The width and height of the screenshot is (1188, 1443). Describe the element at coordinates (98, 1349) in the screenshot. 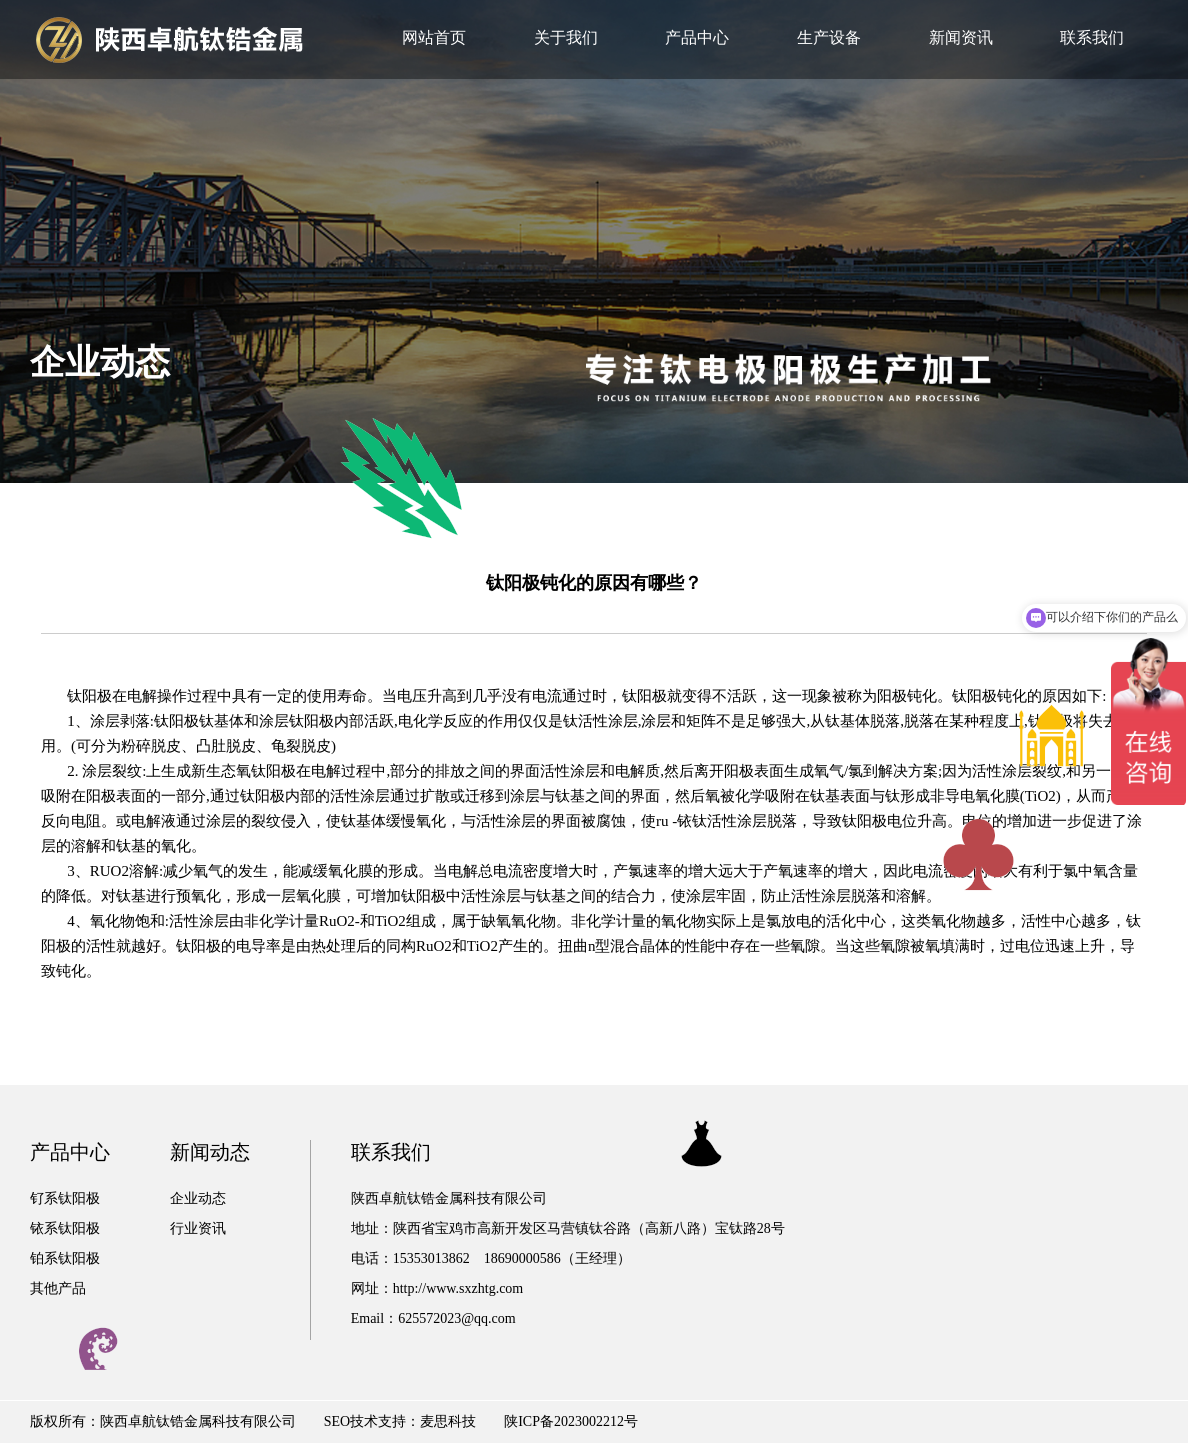

I see `indicates a sea creature or ocean-themed game element` at that location.